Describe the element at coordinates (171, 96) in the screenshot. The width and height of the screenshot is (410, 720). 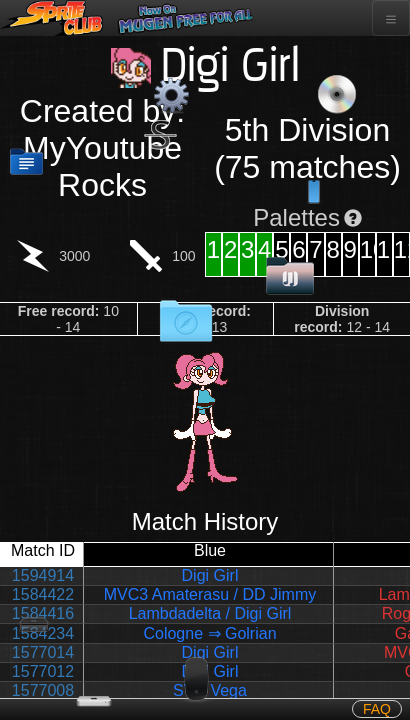
I see `access automator service settings` at that location.